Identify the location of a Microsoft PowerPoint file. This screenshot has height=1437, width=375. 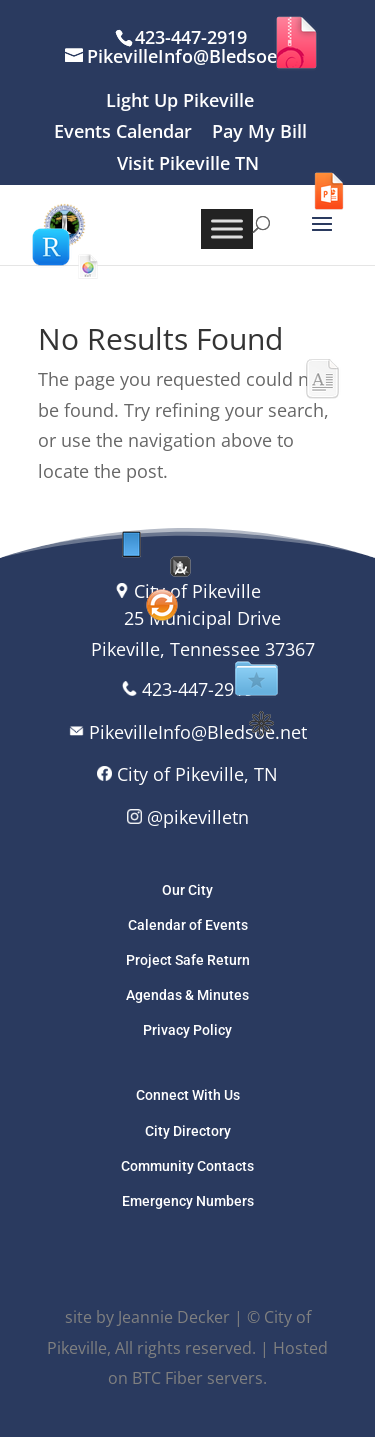
(329, 191).